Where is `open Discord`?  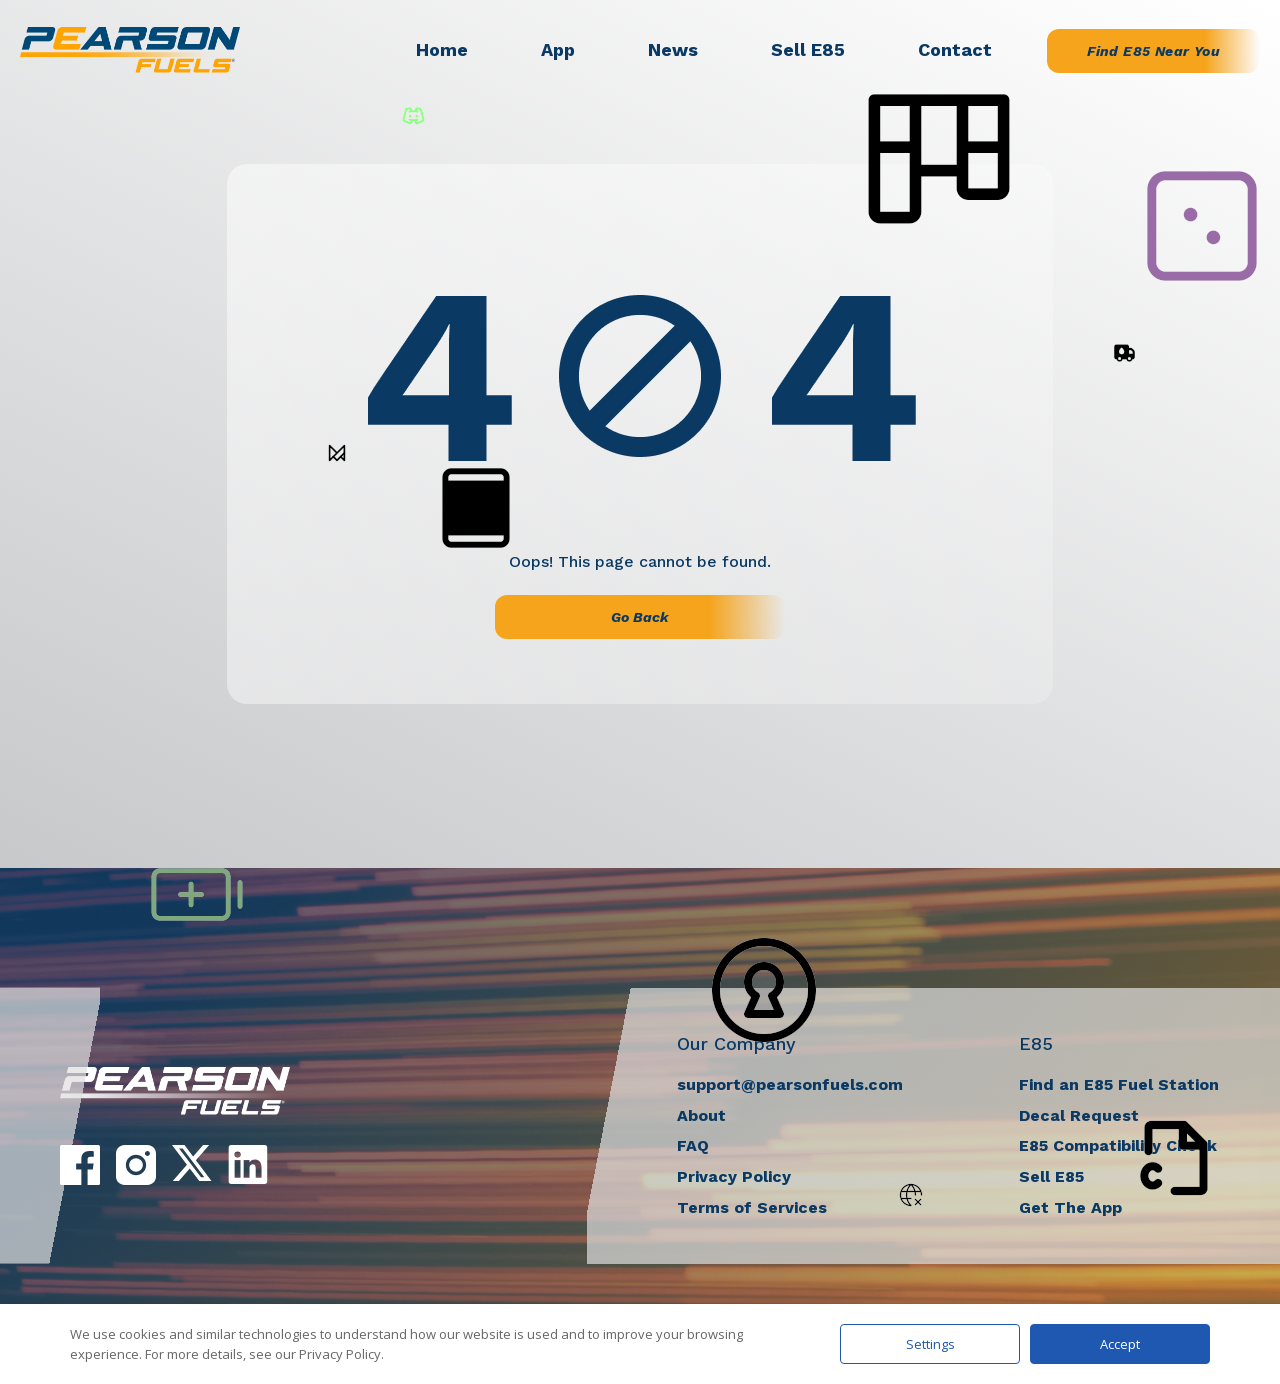
open Discord is located at coordinates (413, 115).